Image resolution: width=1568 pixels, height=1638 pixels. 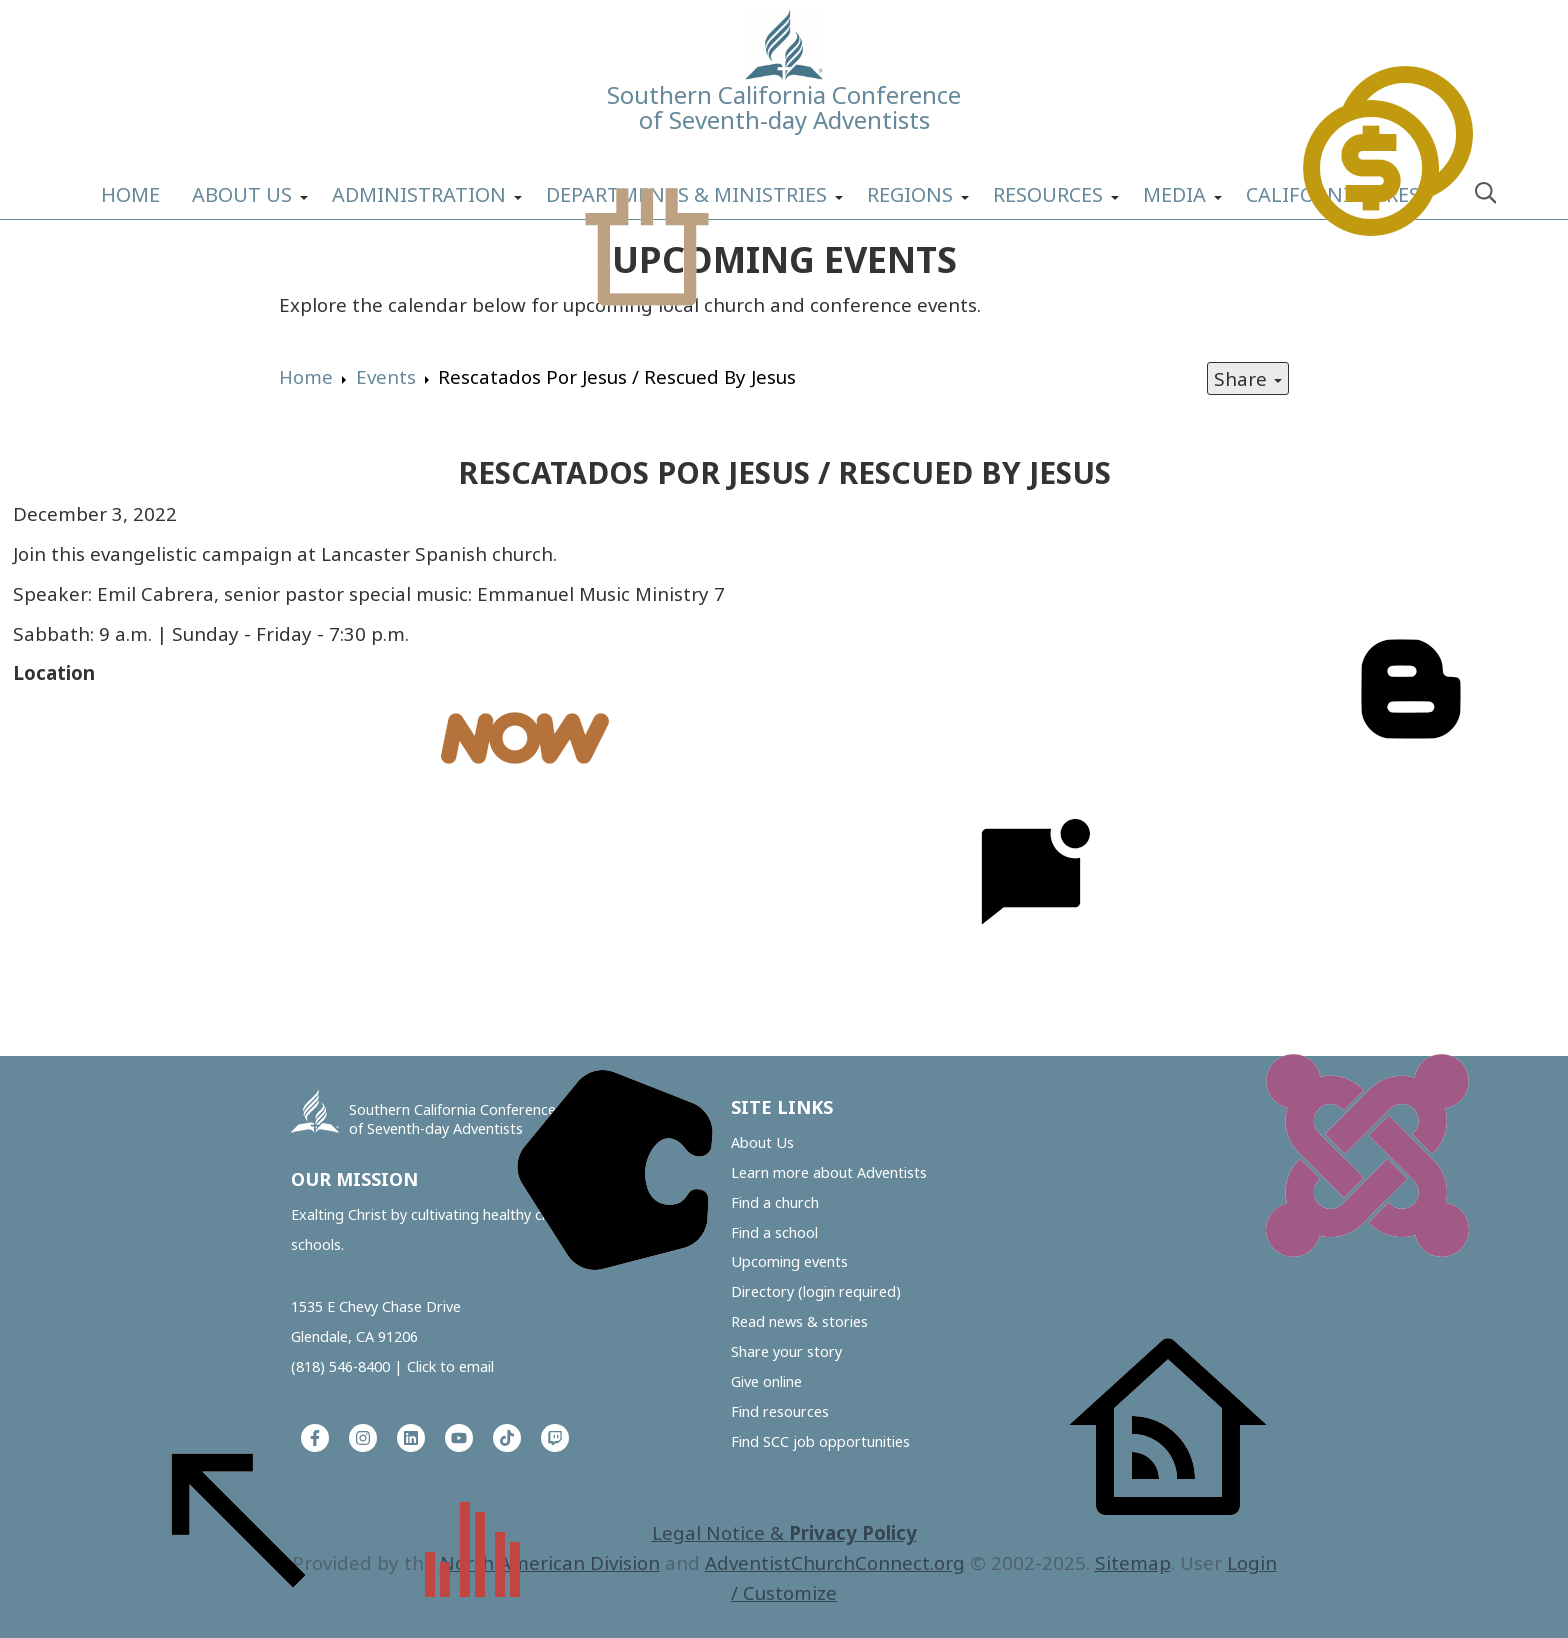 I want to click on connect to a sensor device, so click(x=647, y=250).